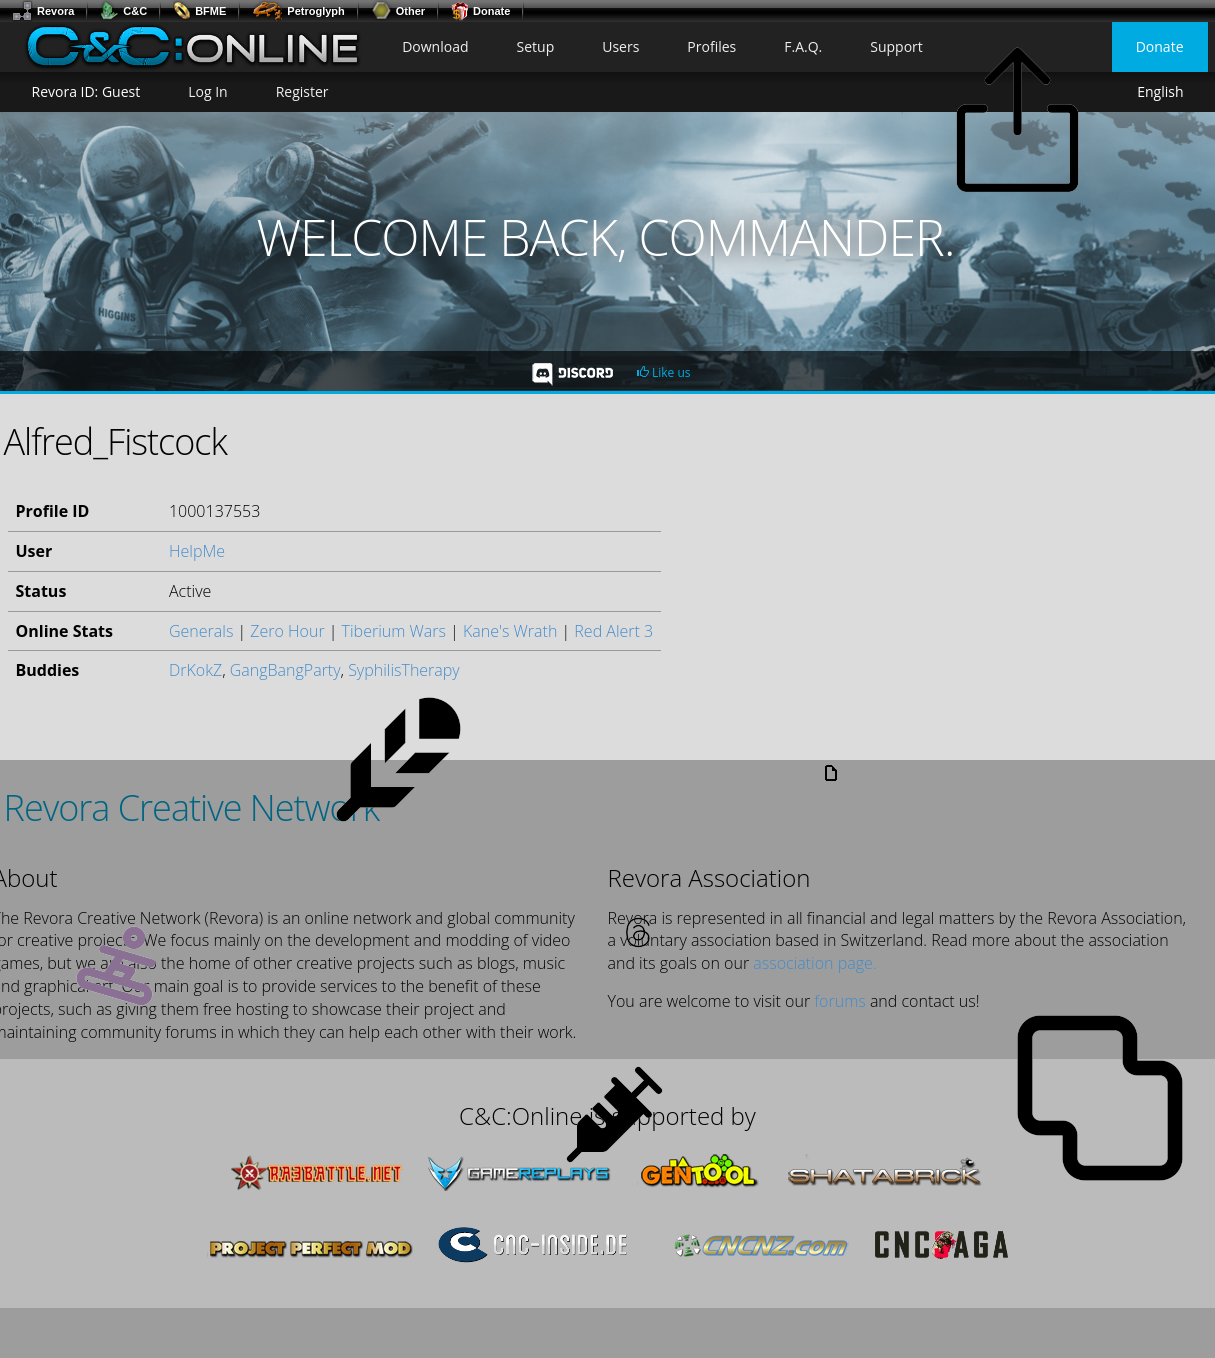  I want to click on export or share content to another app, so click(1017, 125).